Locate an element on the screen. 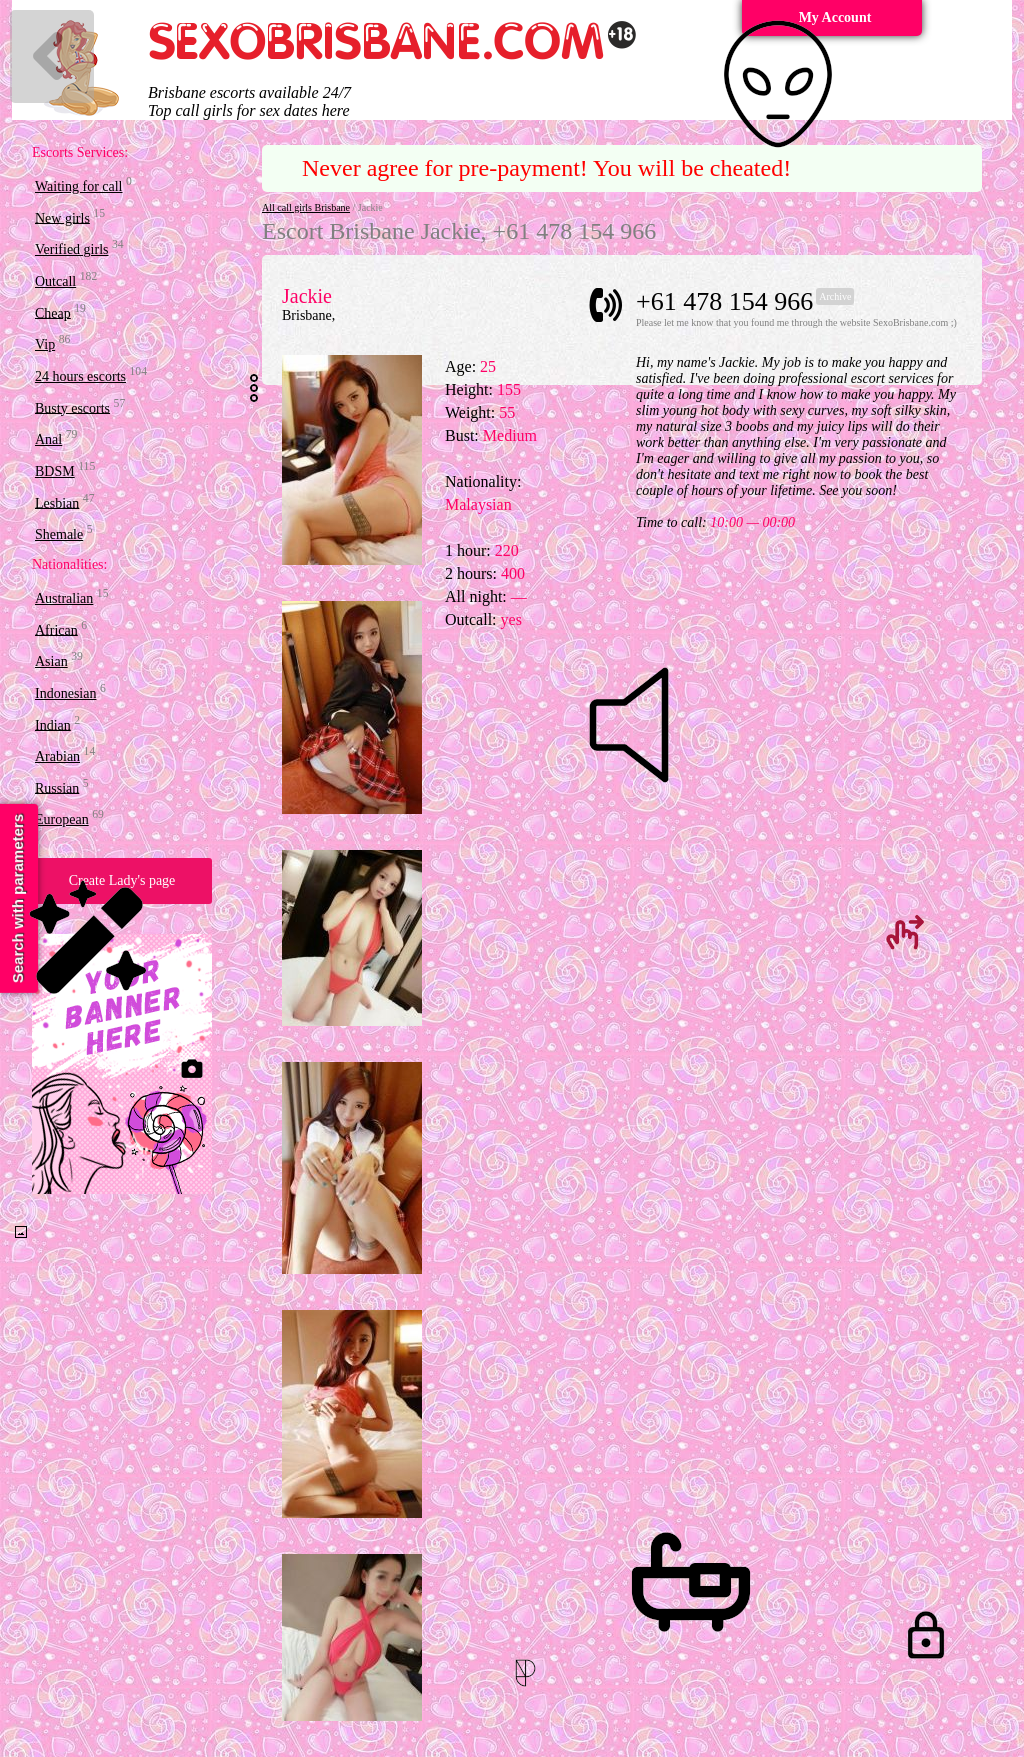 Image resolution: width=1024 pixels, height=1757 pixels. indicates sci-fi or extraterrestrial content is located at coordinates (778, 84).